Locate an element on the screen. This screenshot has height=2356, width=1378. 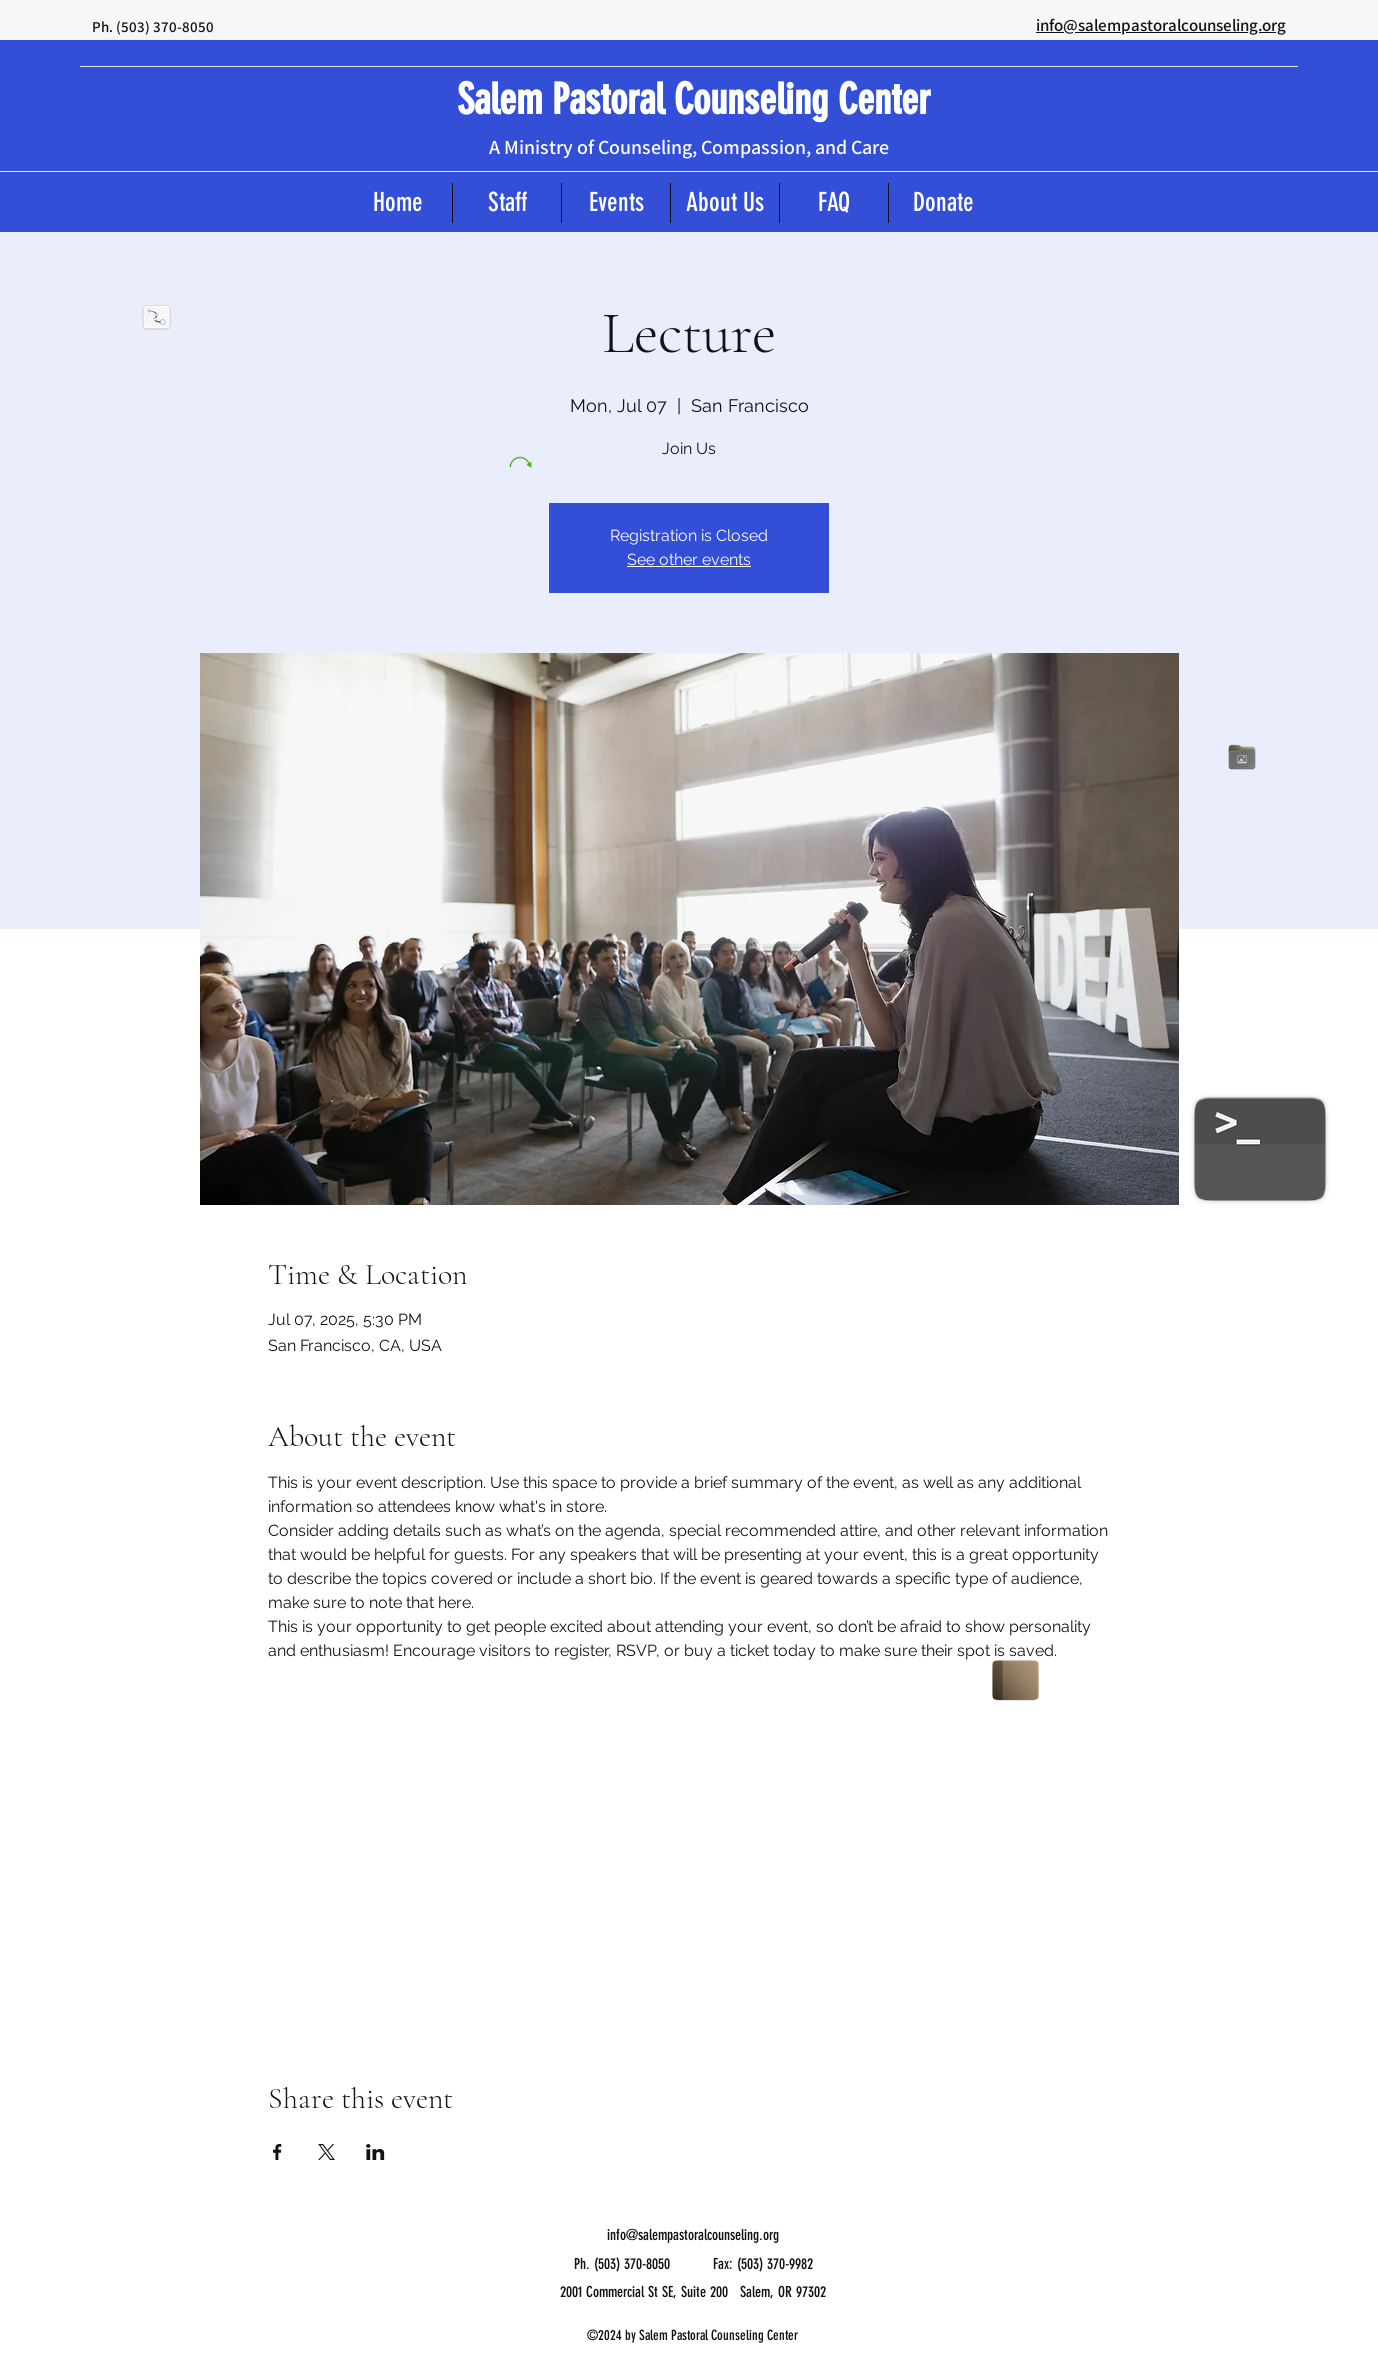
access desktop folder is located at coordinates (1015, 1678).